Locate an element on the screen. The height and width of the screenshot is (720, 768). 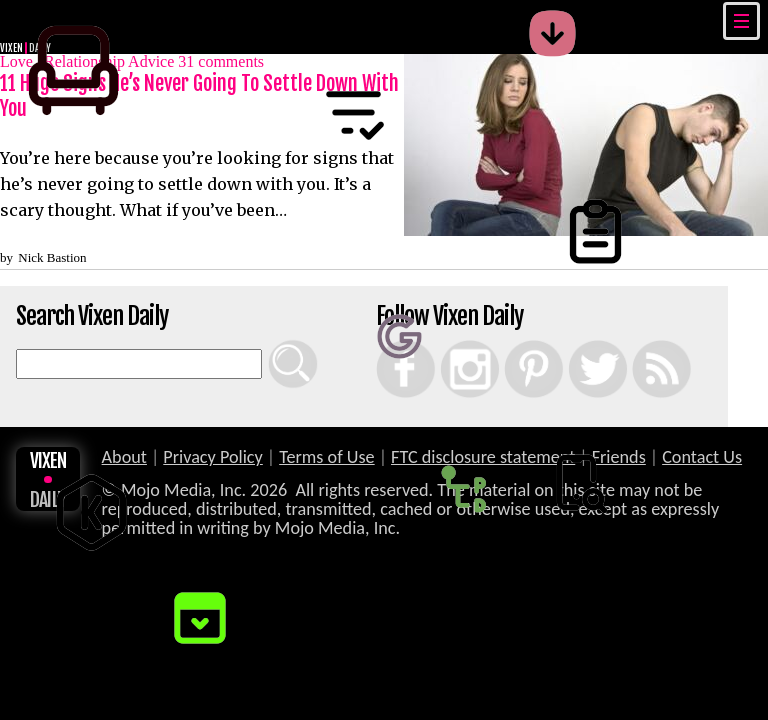
expand the navigation bar is located at coordinates (200, 618).